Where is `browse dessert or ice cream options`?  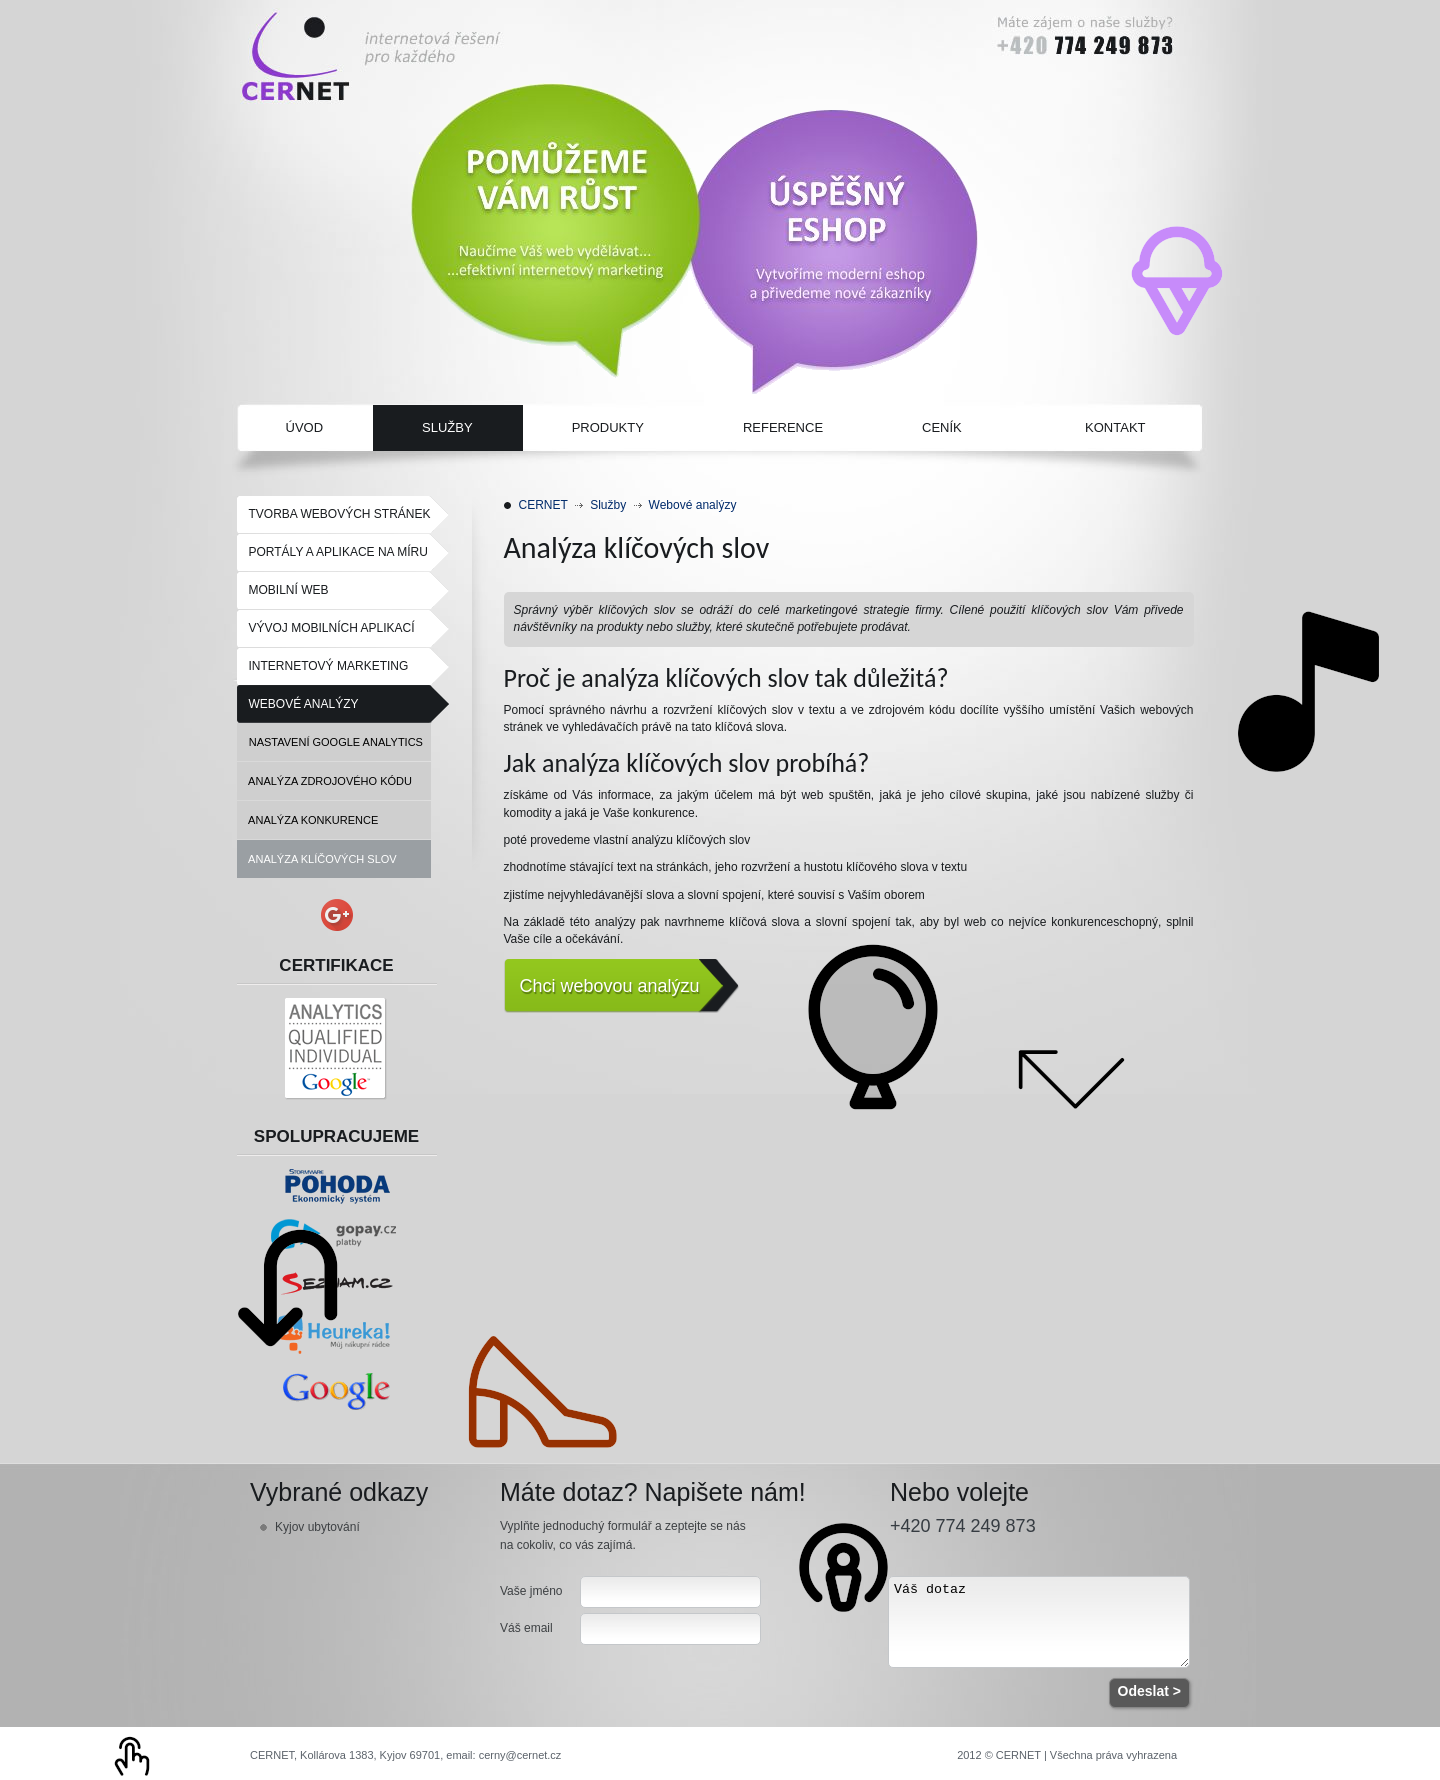
browse dessert or ice cream options is located at coordinates (1177, 279).